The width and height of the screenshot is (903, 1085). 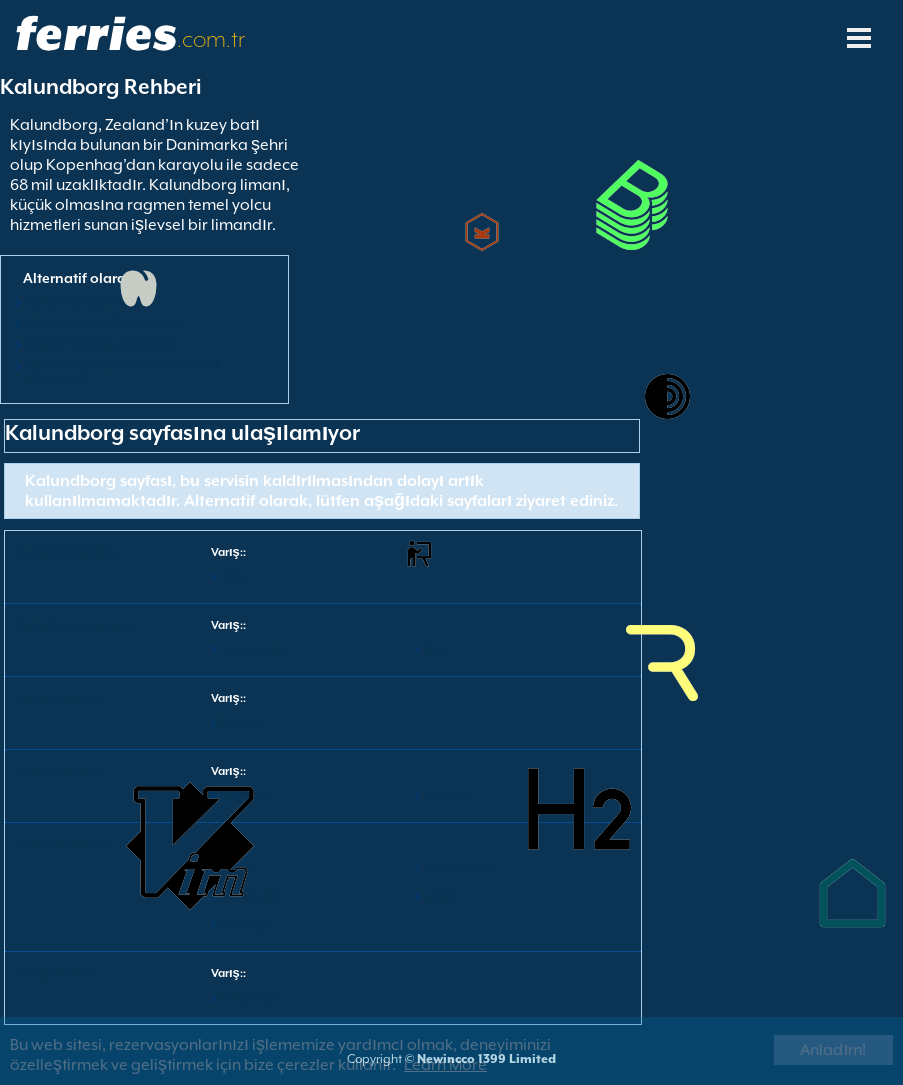 I want to click on start or view a presentation, so click(x=419, y=553).